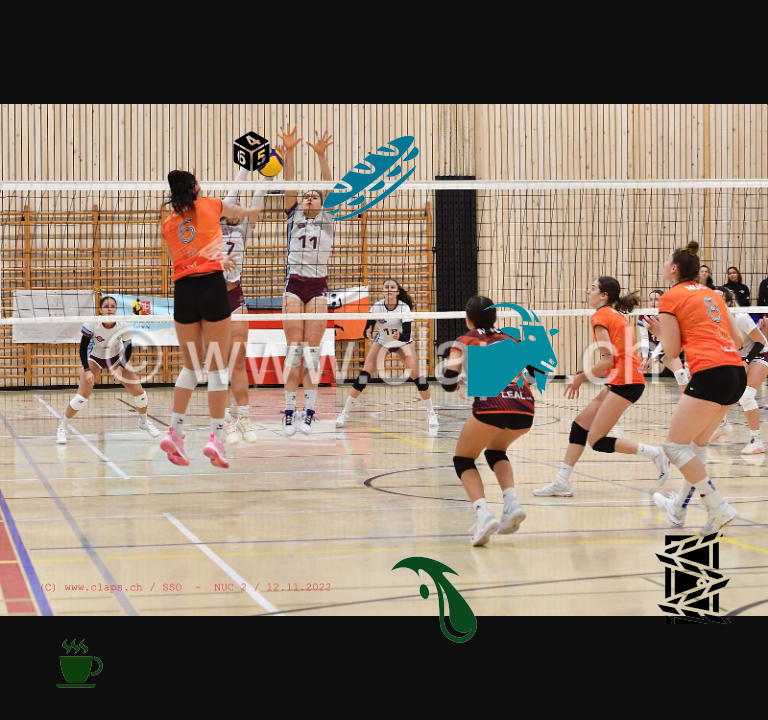 This screenshot has height=720, width=768. I want to click on access food or dining options, so click(371, 178).